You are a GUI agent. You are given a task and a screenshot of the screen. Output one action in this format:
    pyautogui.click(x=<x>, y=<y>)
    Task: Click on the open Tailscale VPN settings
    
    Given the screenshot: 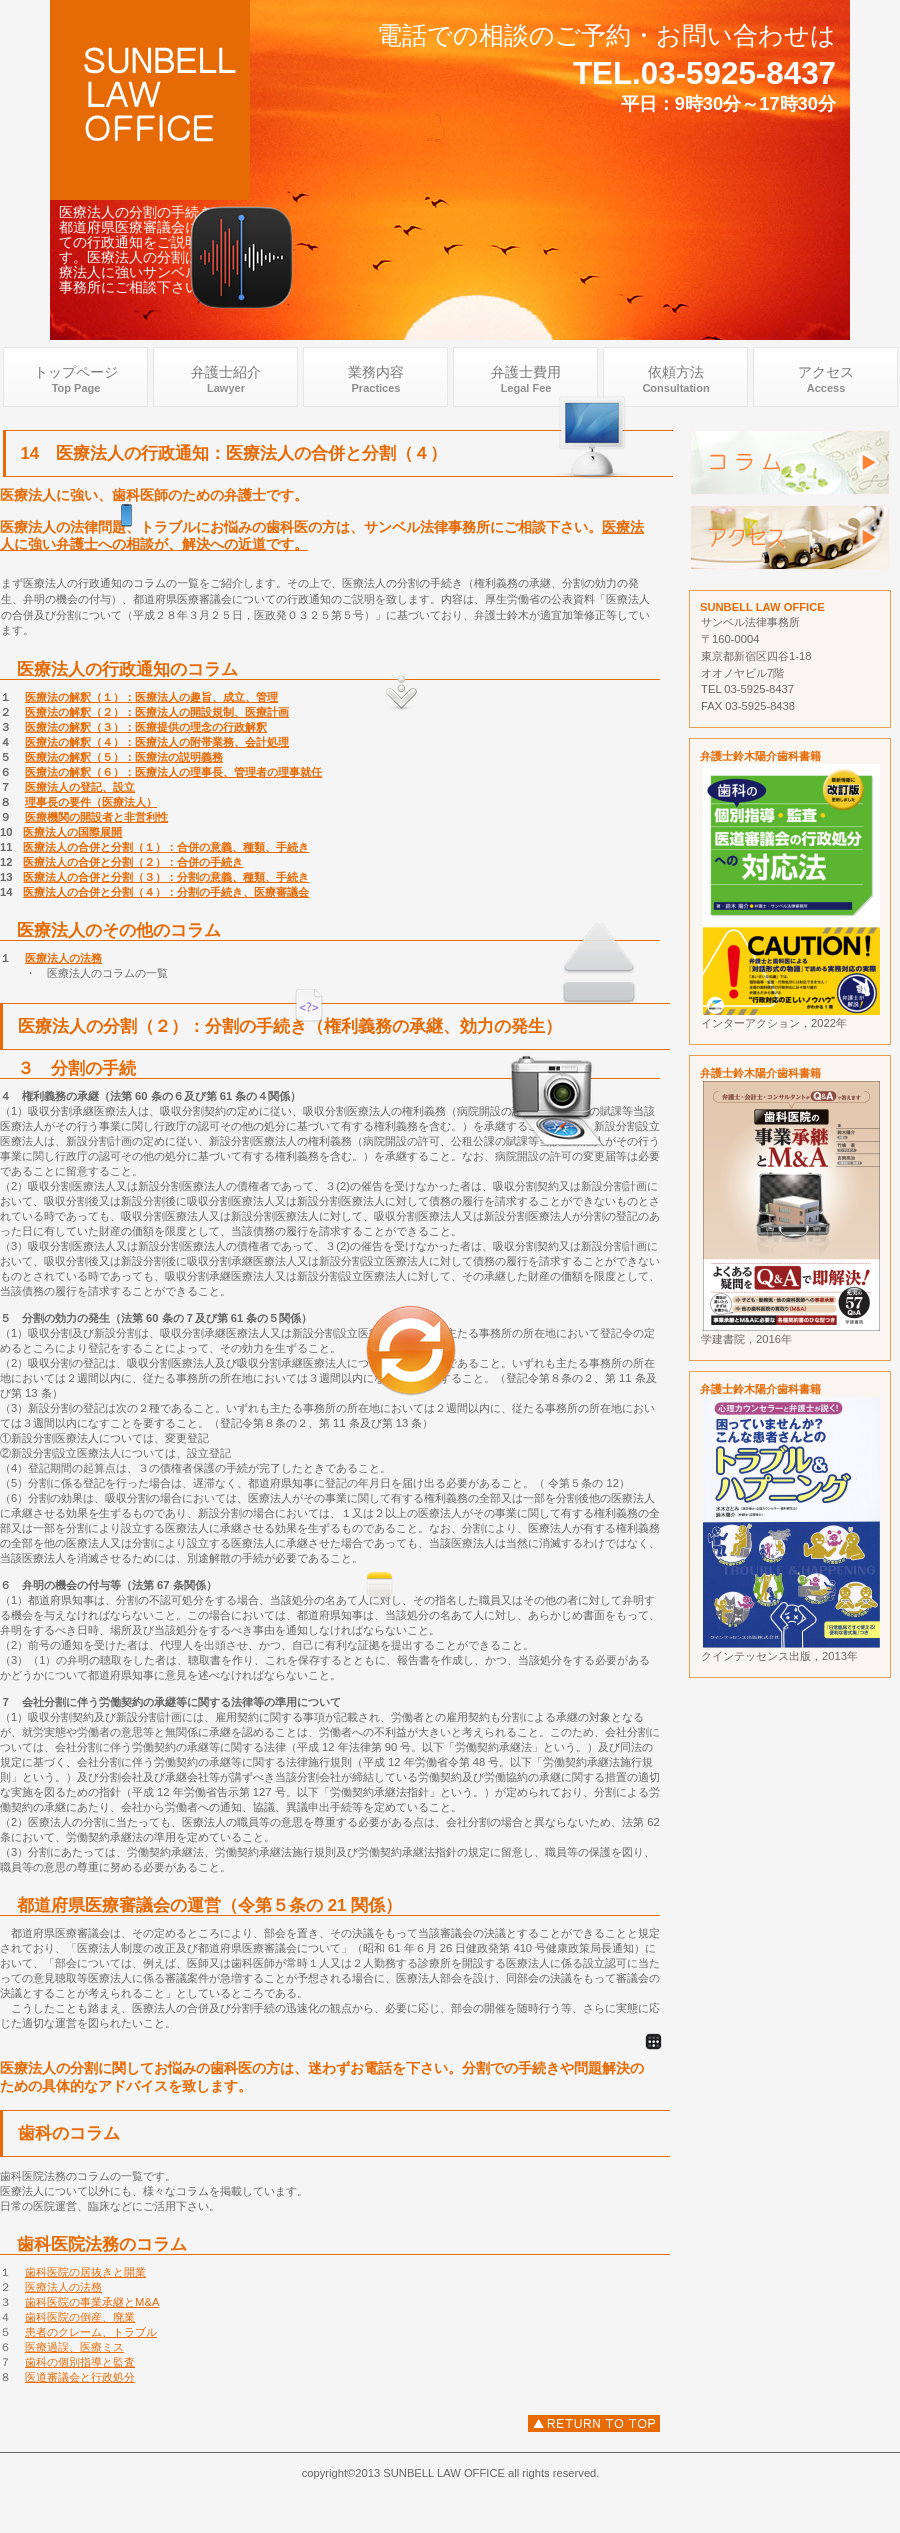 What is the action you would take?
    pyautogui.click(x=653, y=2041)
    